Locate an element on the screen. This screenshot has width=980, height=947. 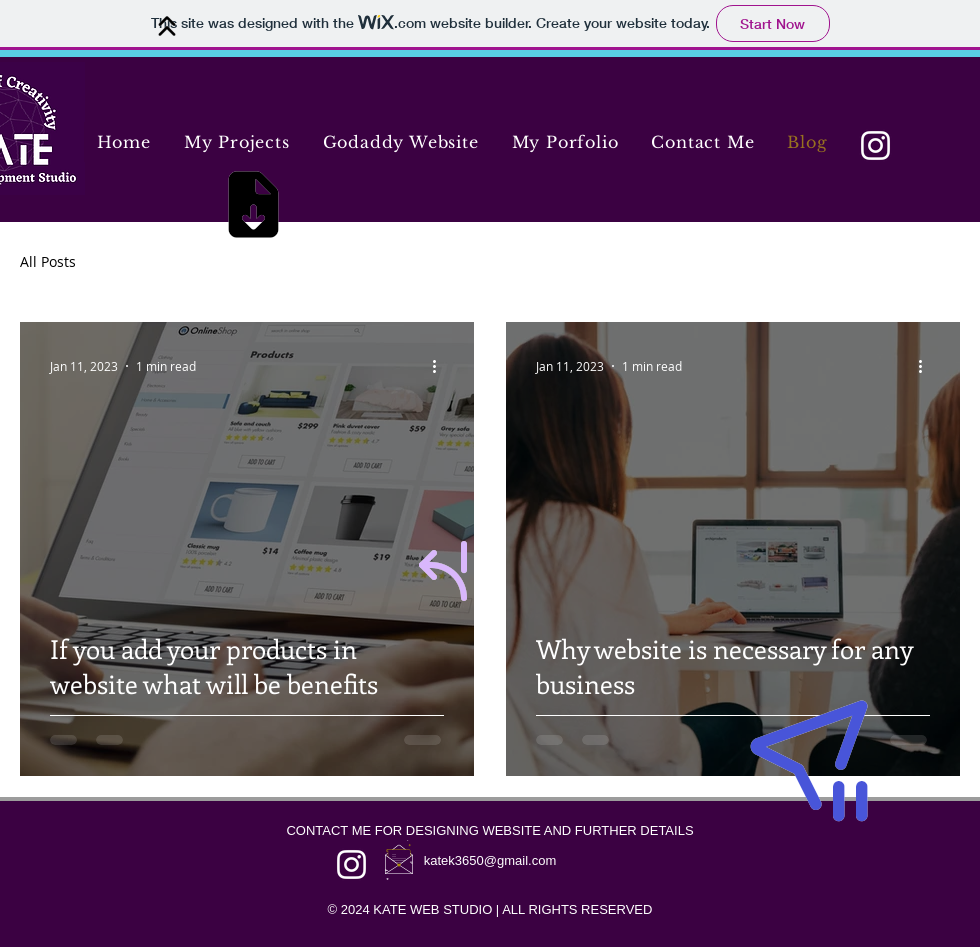
download a file is located at coordinates (253, 204).